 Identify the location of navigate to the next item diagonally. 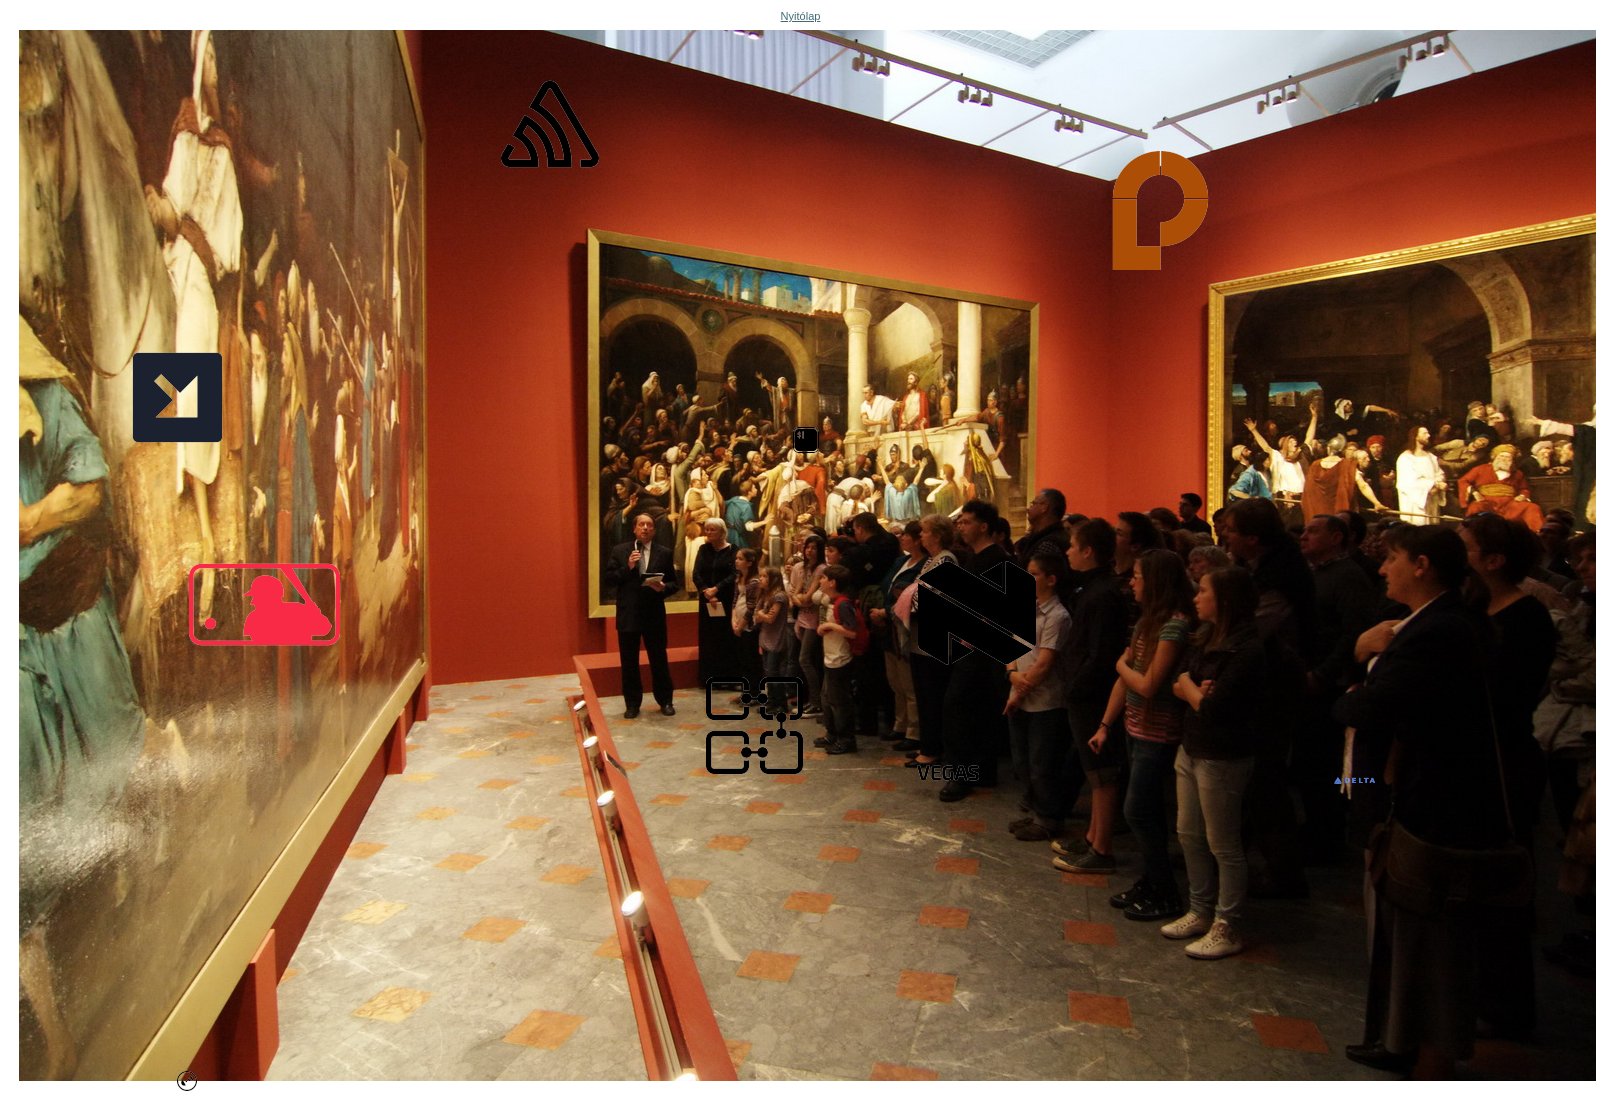
(177, 397).